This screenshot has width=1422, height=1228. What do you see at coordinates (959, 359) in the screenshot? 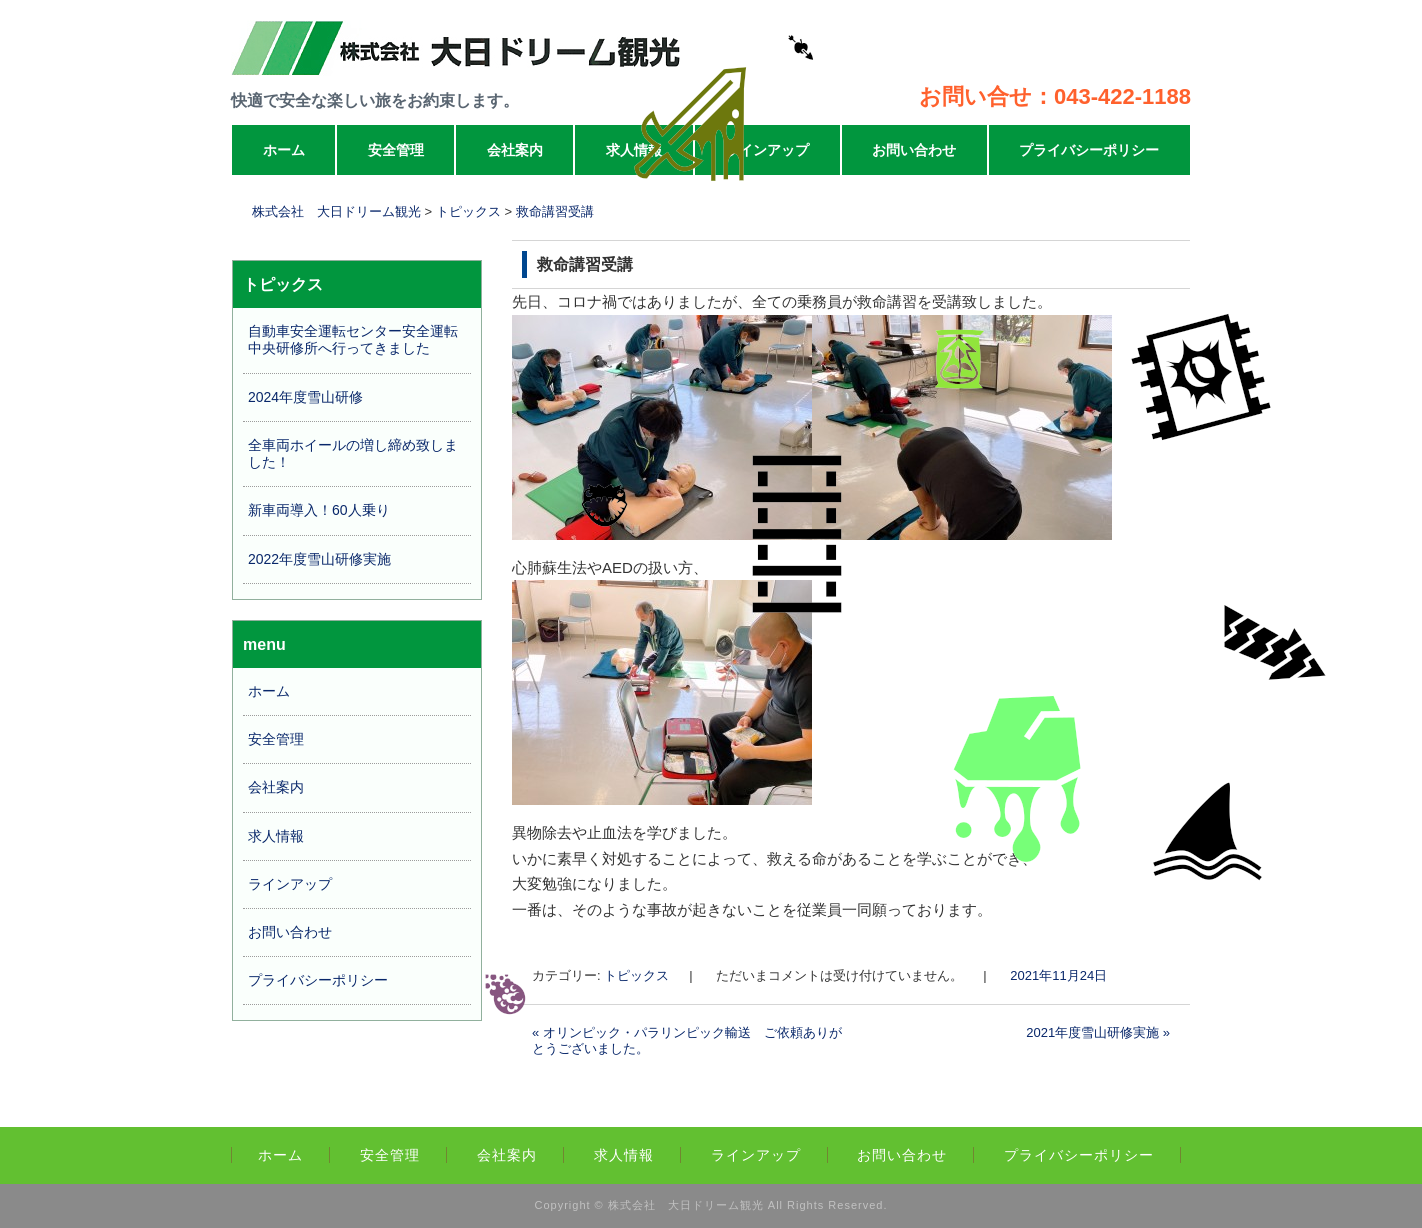
I see `access gardening or farming supplies` at bounding box center [959, 359].